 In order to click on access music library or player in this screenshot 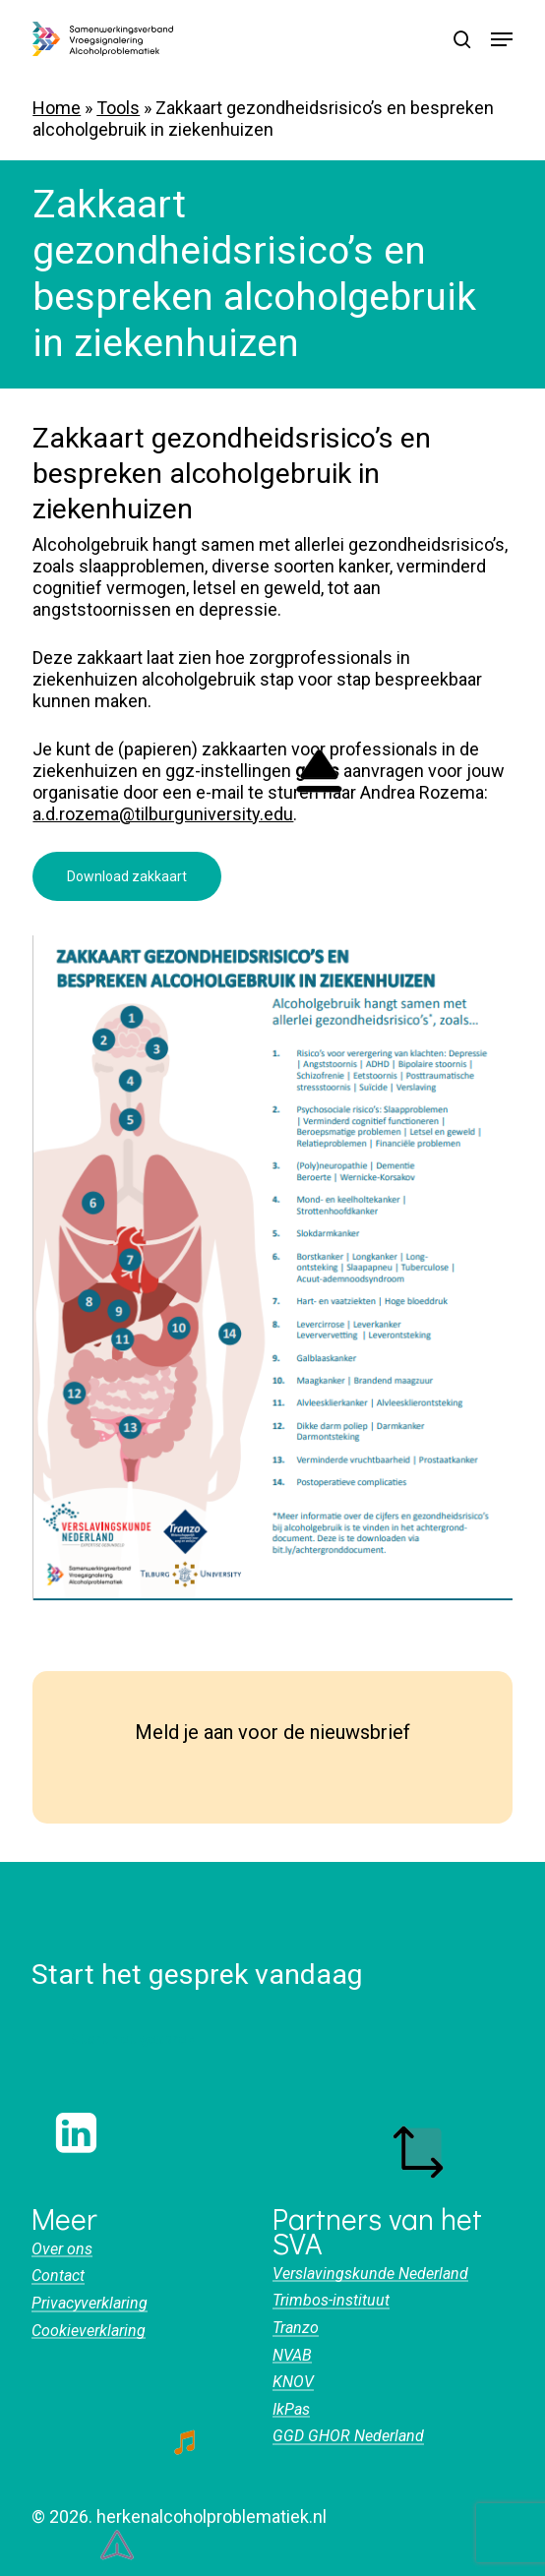, I will do `click(185, 2442)`.